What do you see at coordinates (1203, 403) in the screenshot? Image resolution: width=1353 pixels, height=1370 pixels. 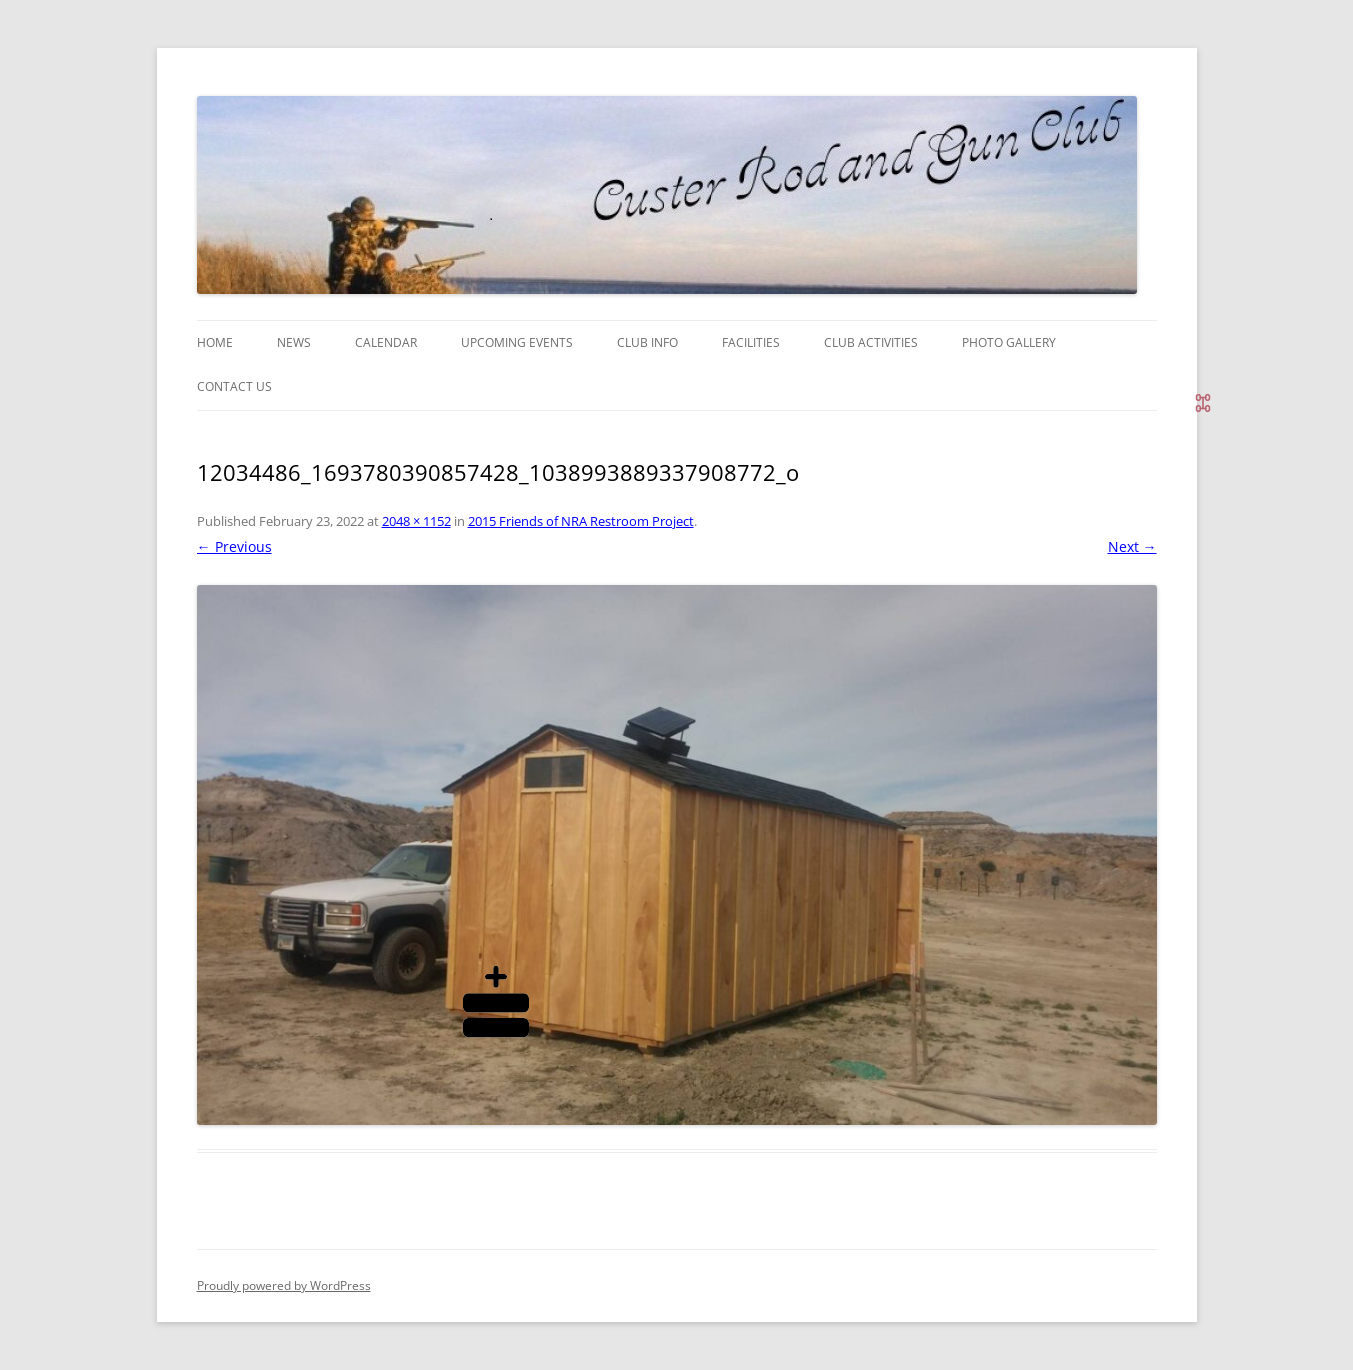 I see `select 4WD or all-wheel drive mode` at bounding box center [1203, 403].